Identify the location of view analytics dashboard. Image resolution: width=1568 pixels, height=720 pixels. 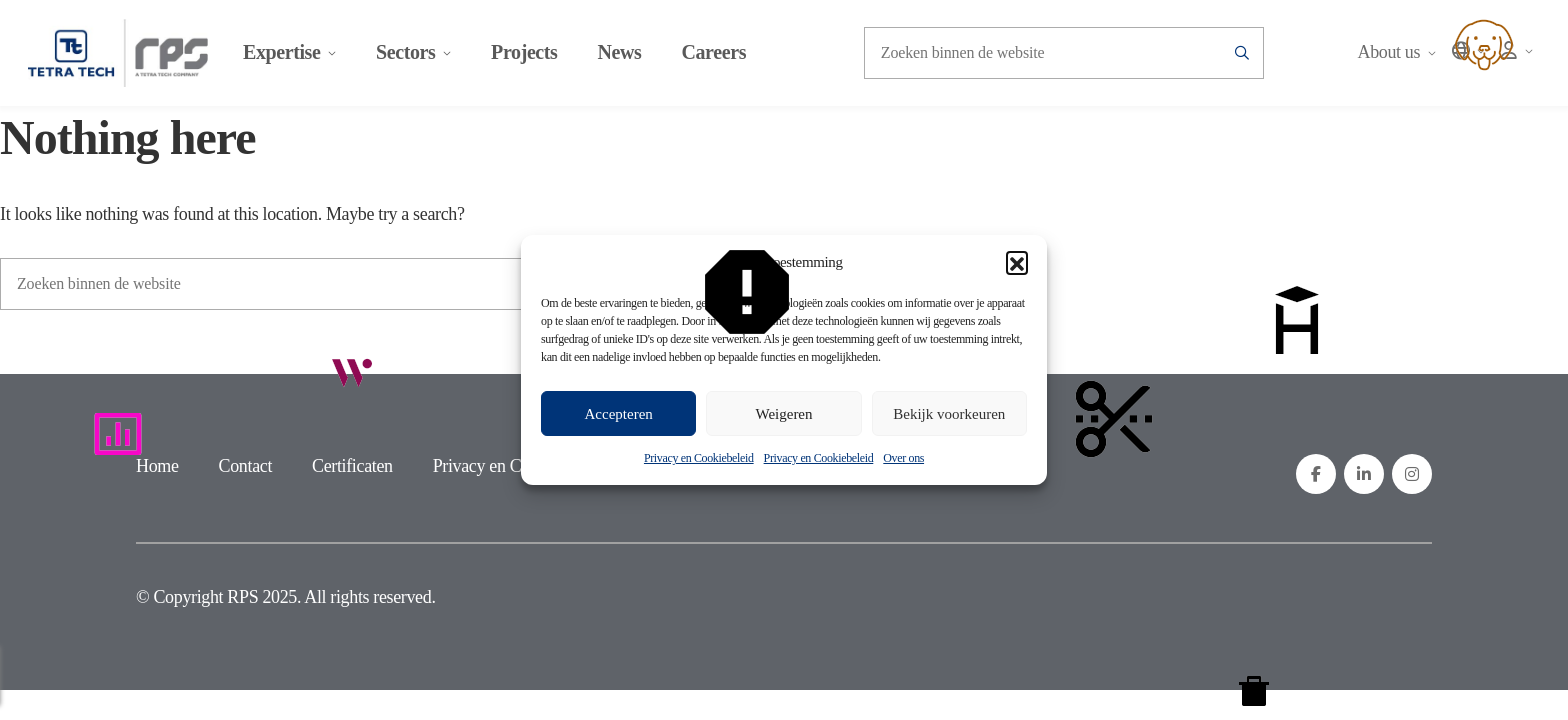
(118, 434).